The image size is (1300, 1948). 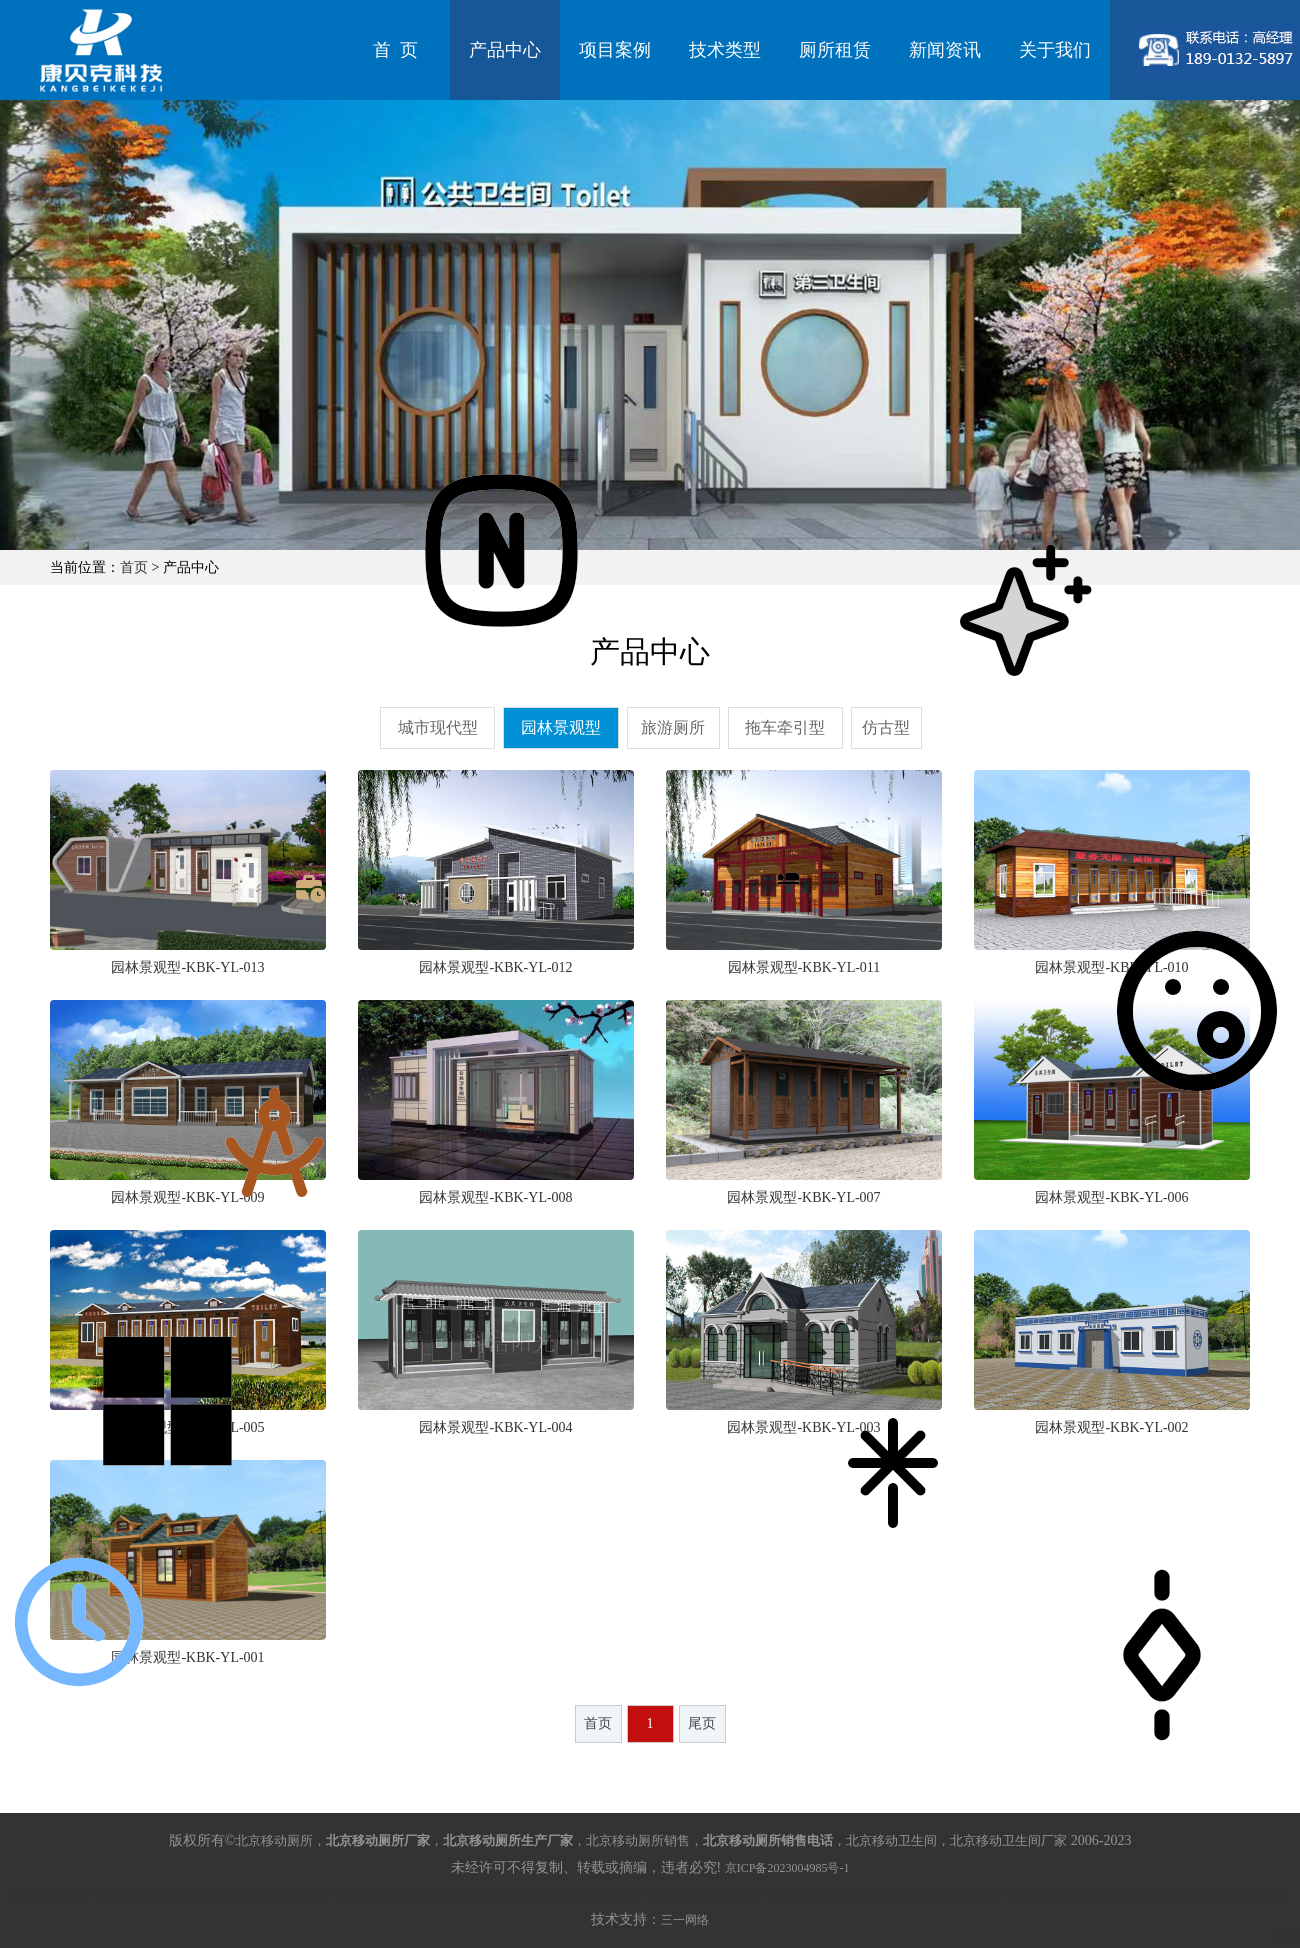 What do you see at coordinates (79, 1622) in the screenshot?
I see `view current time` at bounding box center [79, 1622].